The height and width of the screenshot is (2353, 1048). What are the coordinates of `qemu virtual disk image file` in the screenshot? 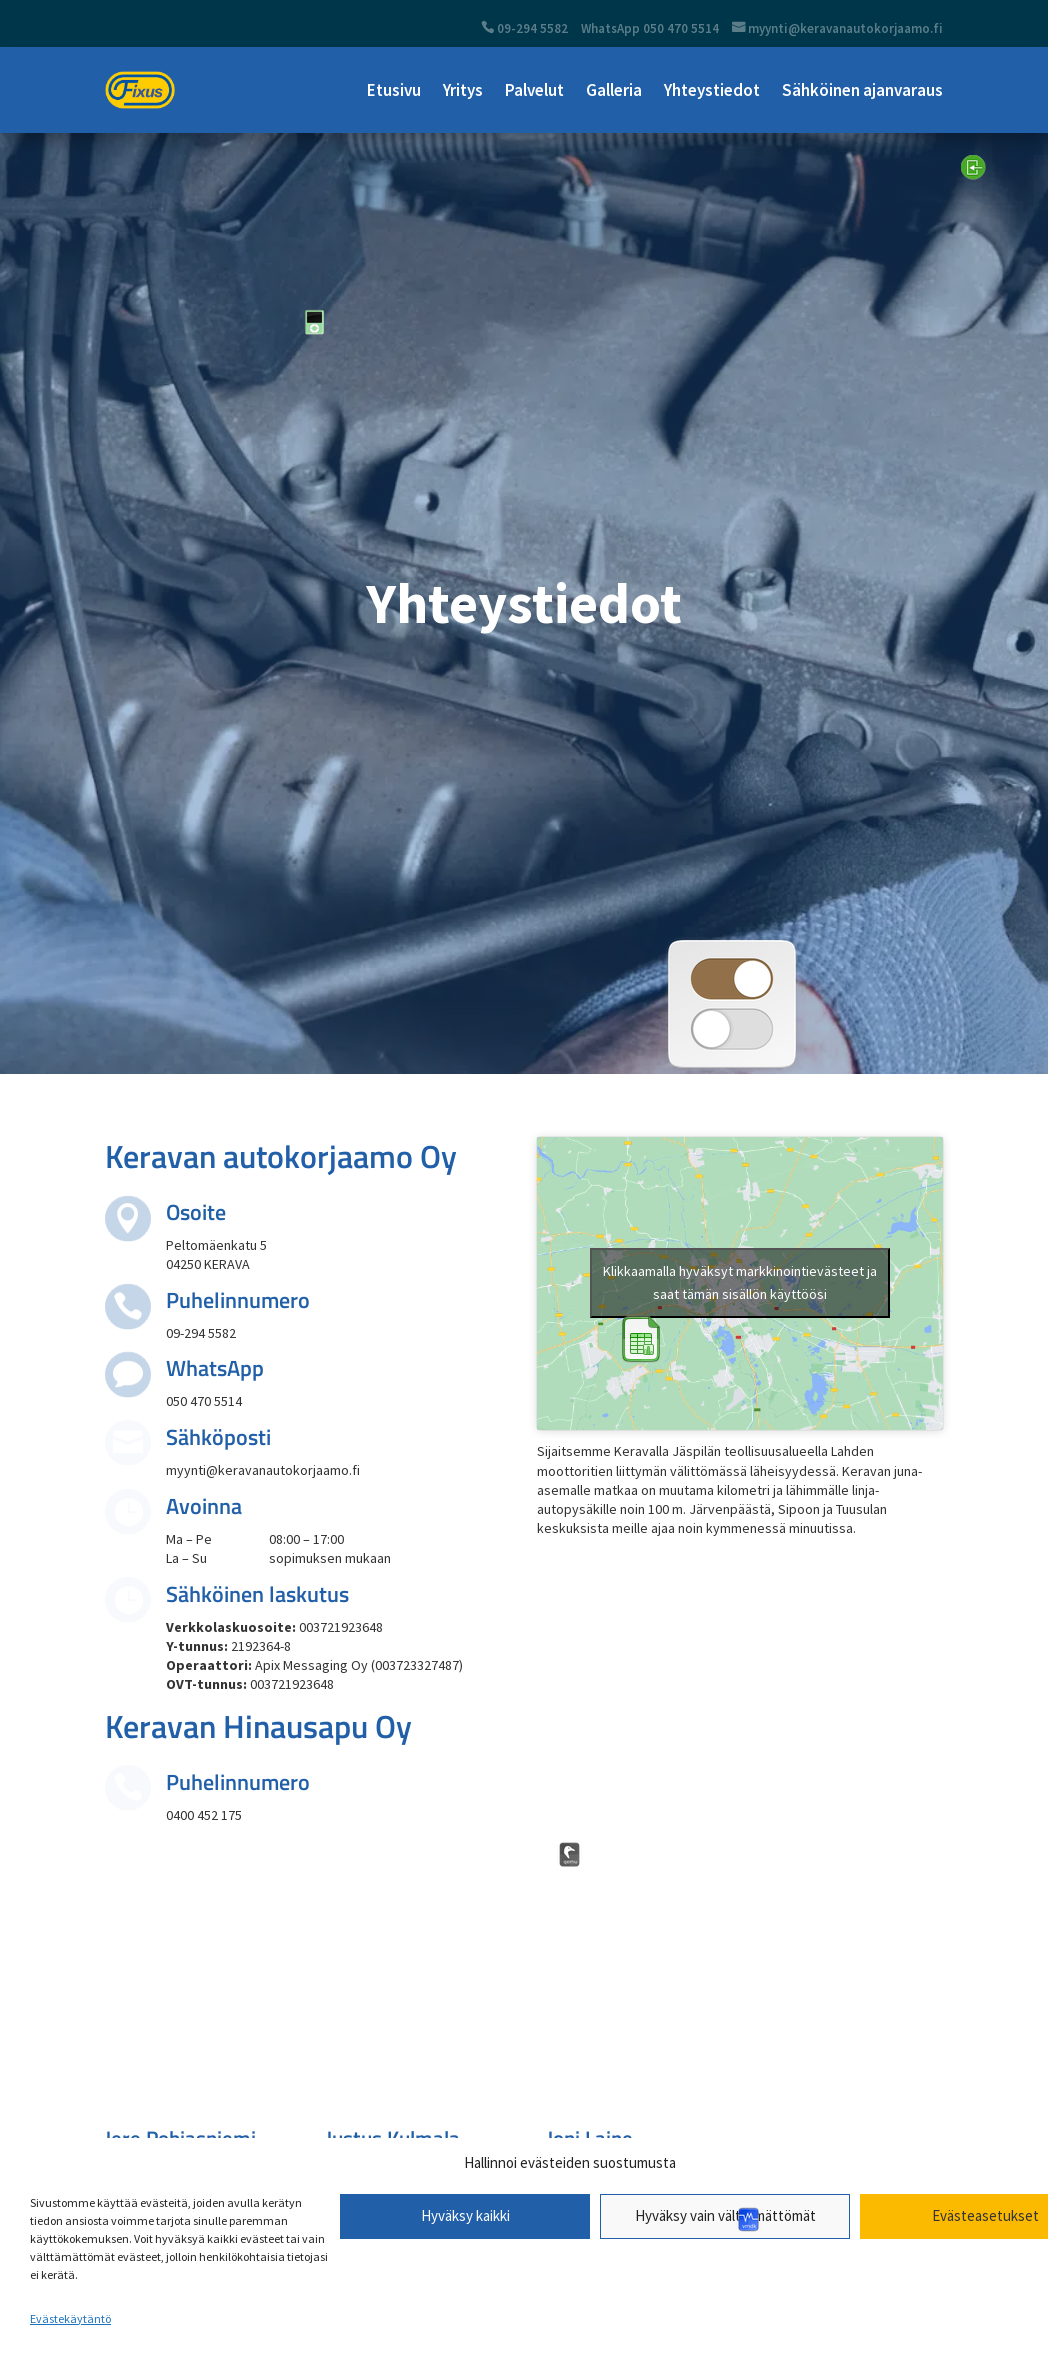 It's located at (569, 1854).